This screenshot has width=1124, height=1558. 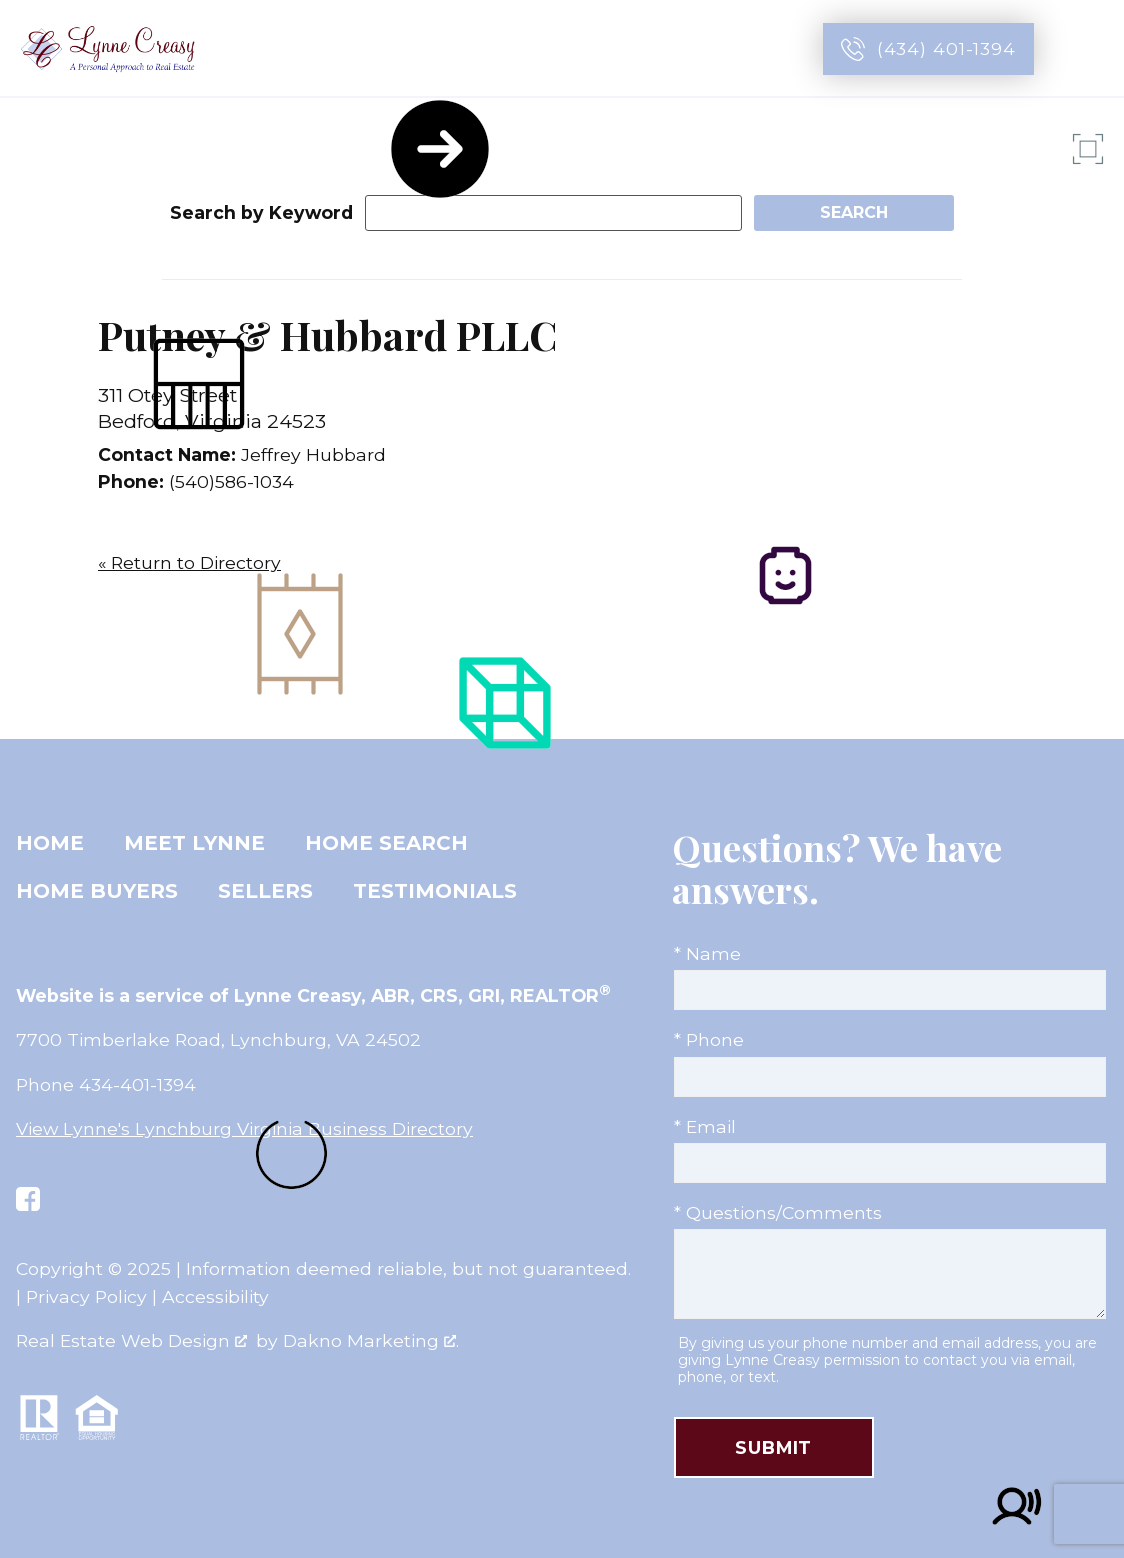 I want to click on access building blocks or modular components, so click(x=785, y=575).